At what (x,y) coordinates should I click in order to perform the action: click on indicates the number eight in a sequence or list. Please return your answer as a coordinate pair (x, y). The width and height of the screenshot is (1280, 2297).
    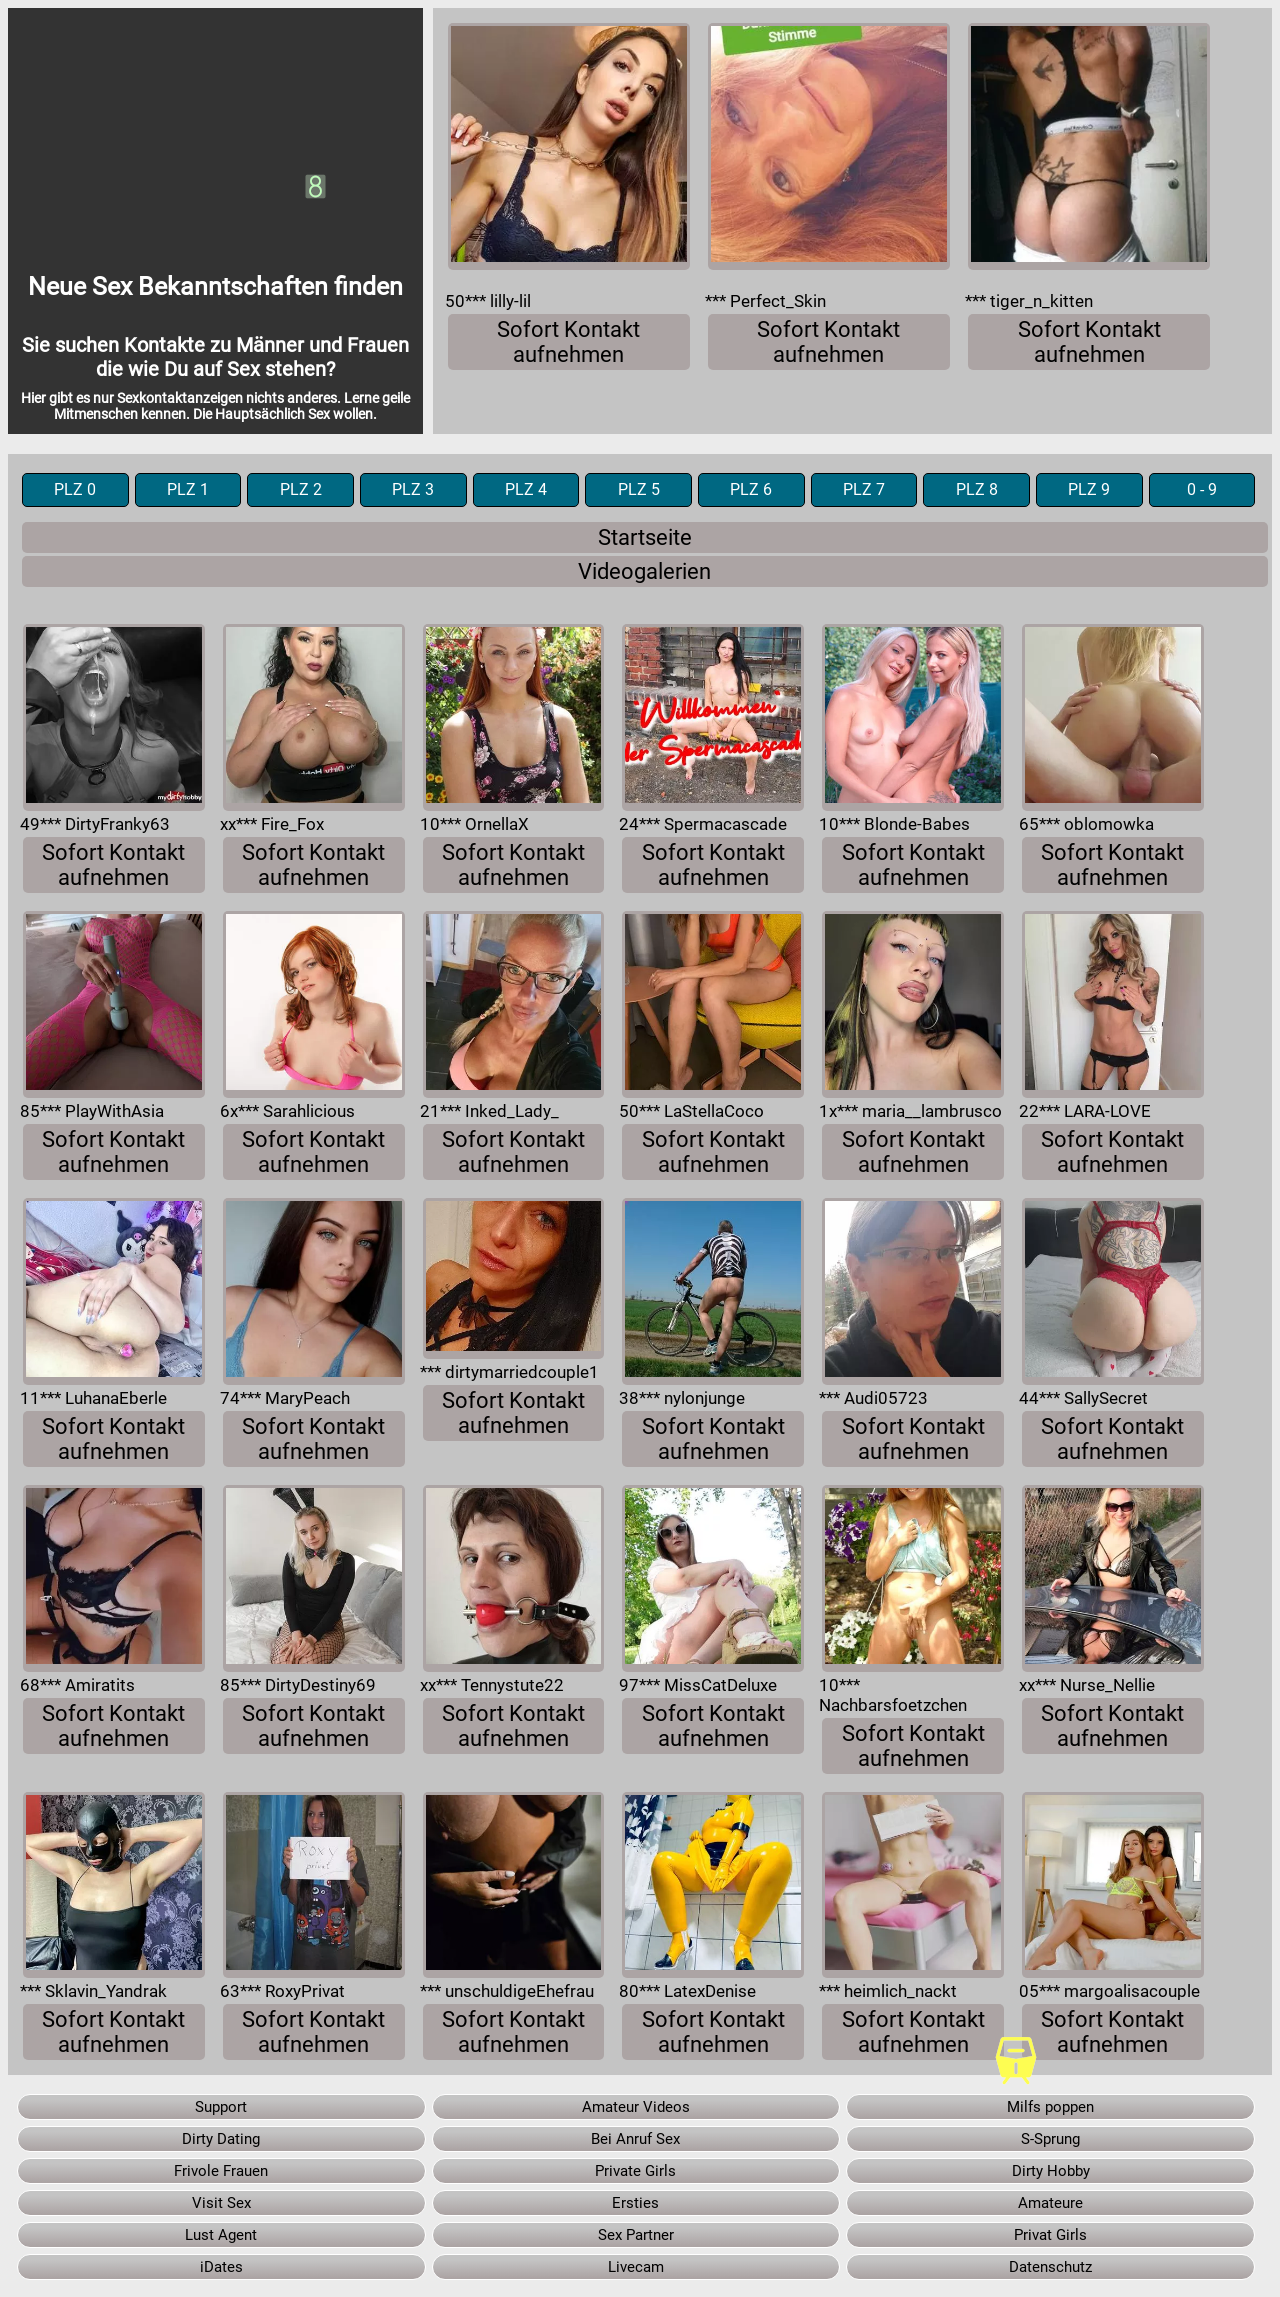
    Looking at the image, I should click on (315, 186).